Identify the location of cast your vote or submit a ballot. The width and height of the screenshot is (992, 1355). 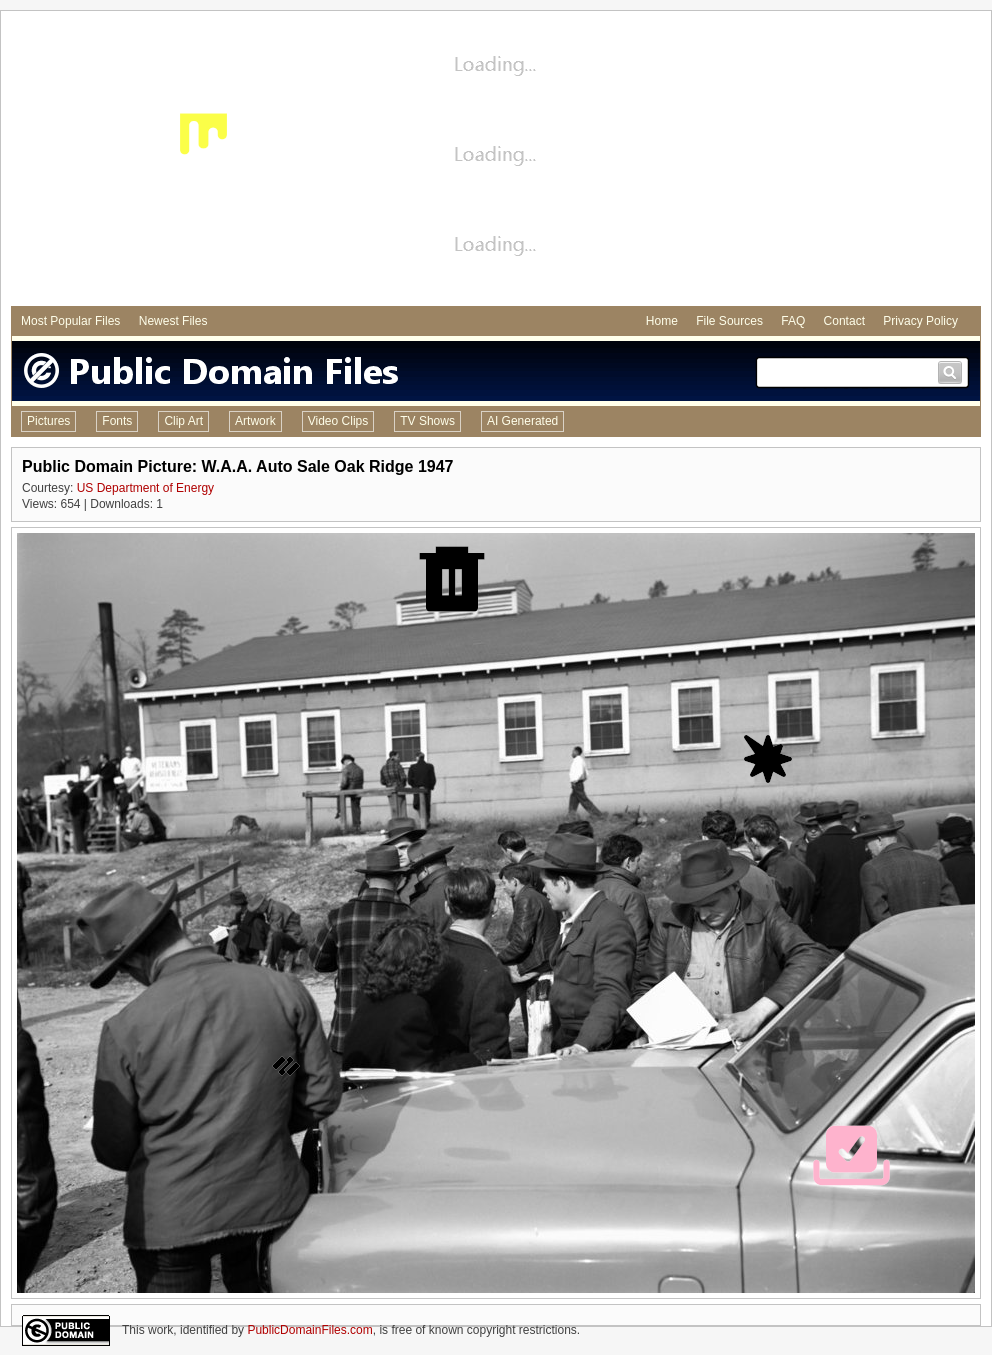
(851, 1155).